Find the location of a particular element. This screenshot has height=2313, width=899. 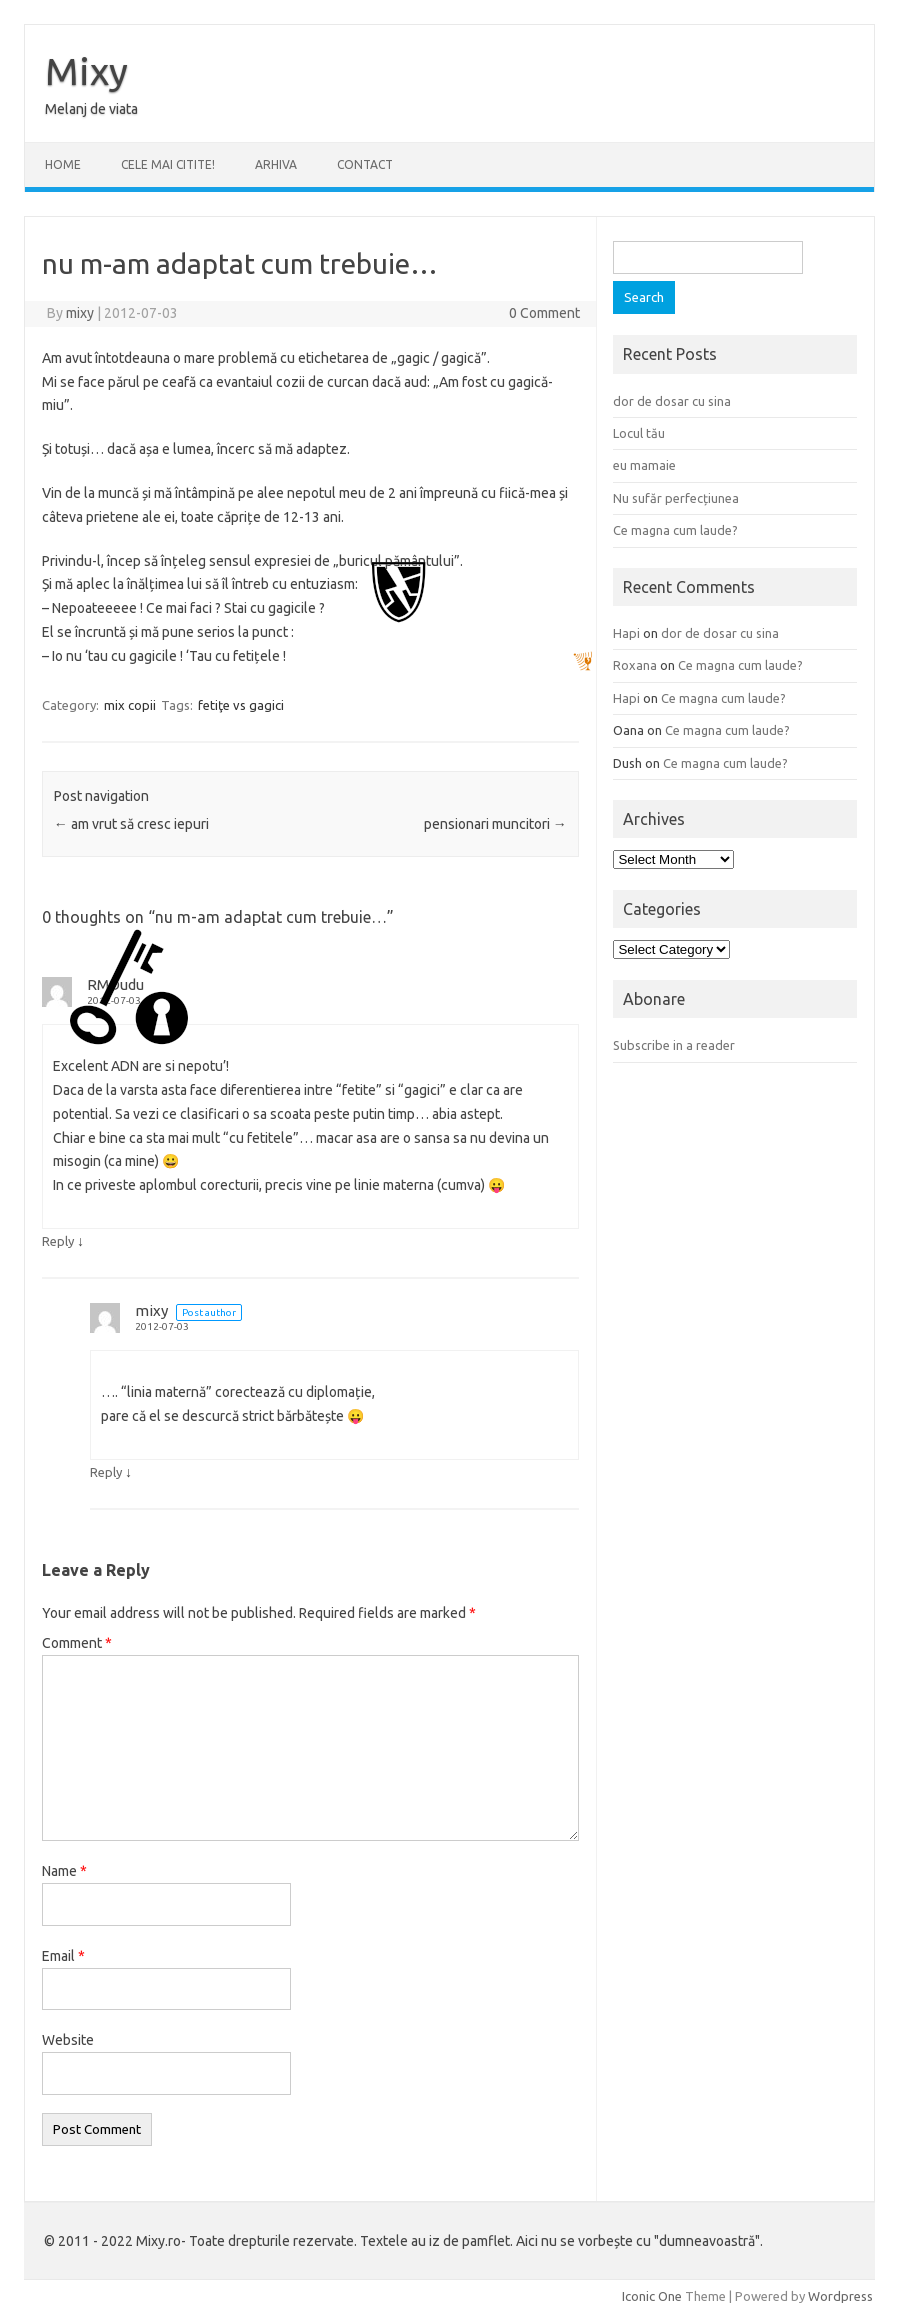

access ultrasound or sonography features is located at coordinates (583, 661).